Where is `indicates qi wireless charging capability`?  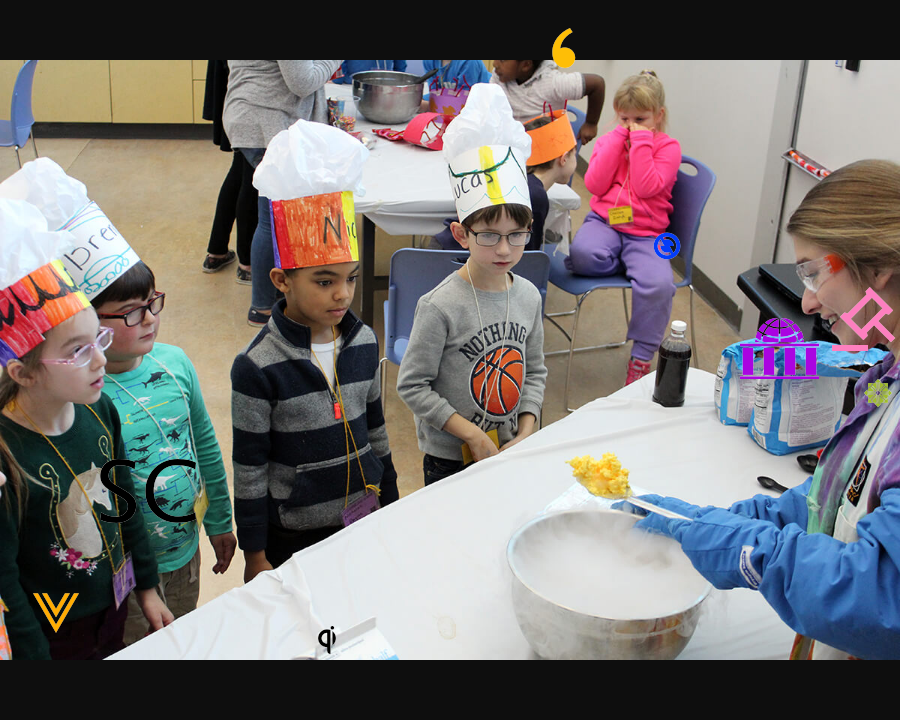 indicates qi wireless charging capability is located at coordinates (327, 640).